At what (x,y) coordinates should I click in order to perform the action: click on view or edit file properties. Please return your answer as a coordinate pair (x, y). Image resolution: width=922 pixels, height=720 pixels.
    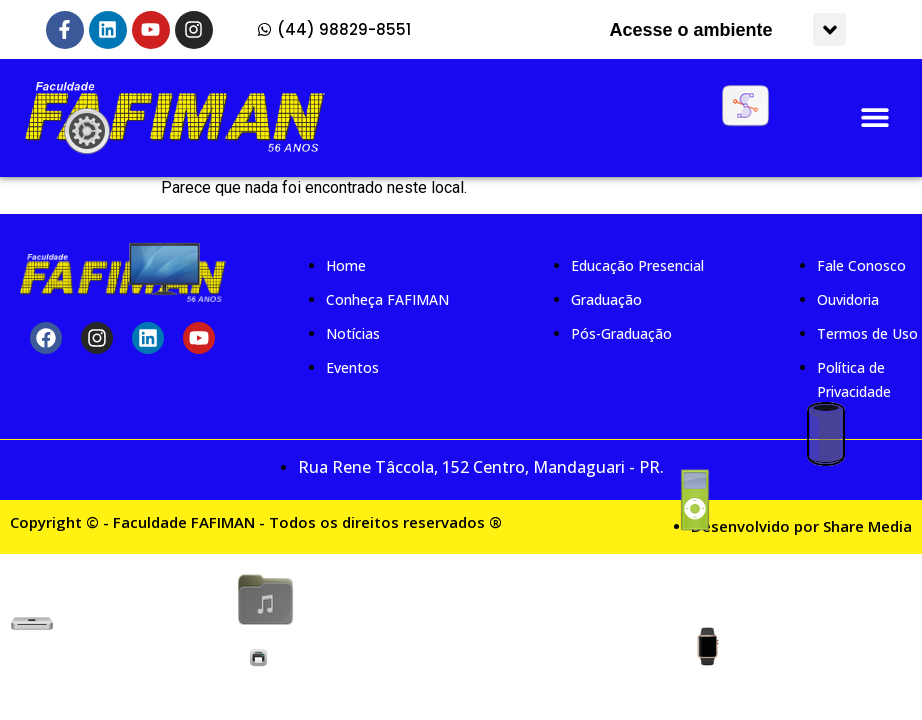
    Looking at the image, I should click on (87, 131).